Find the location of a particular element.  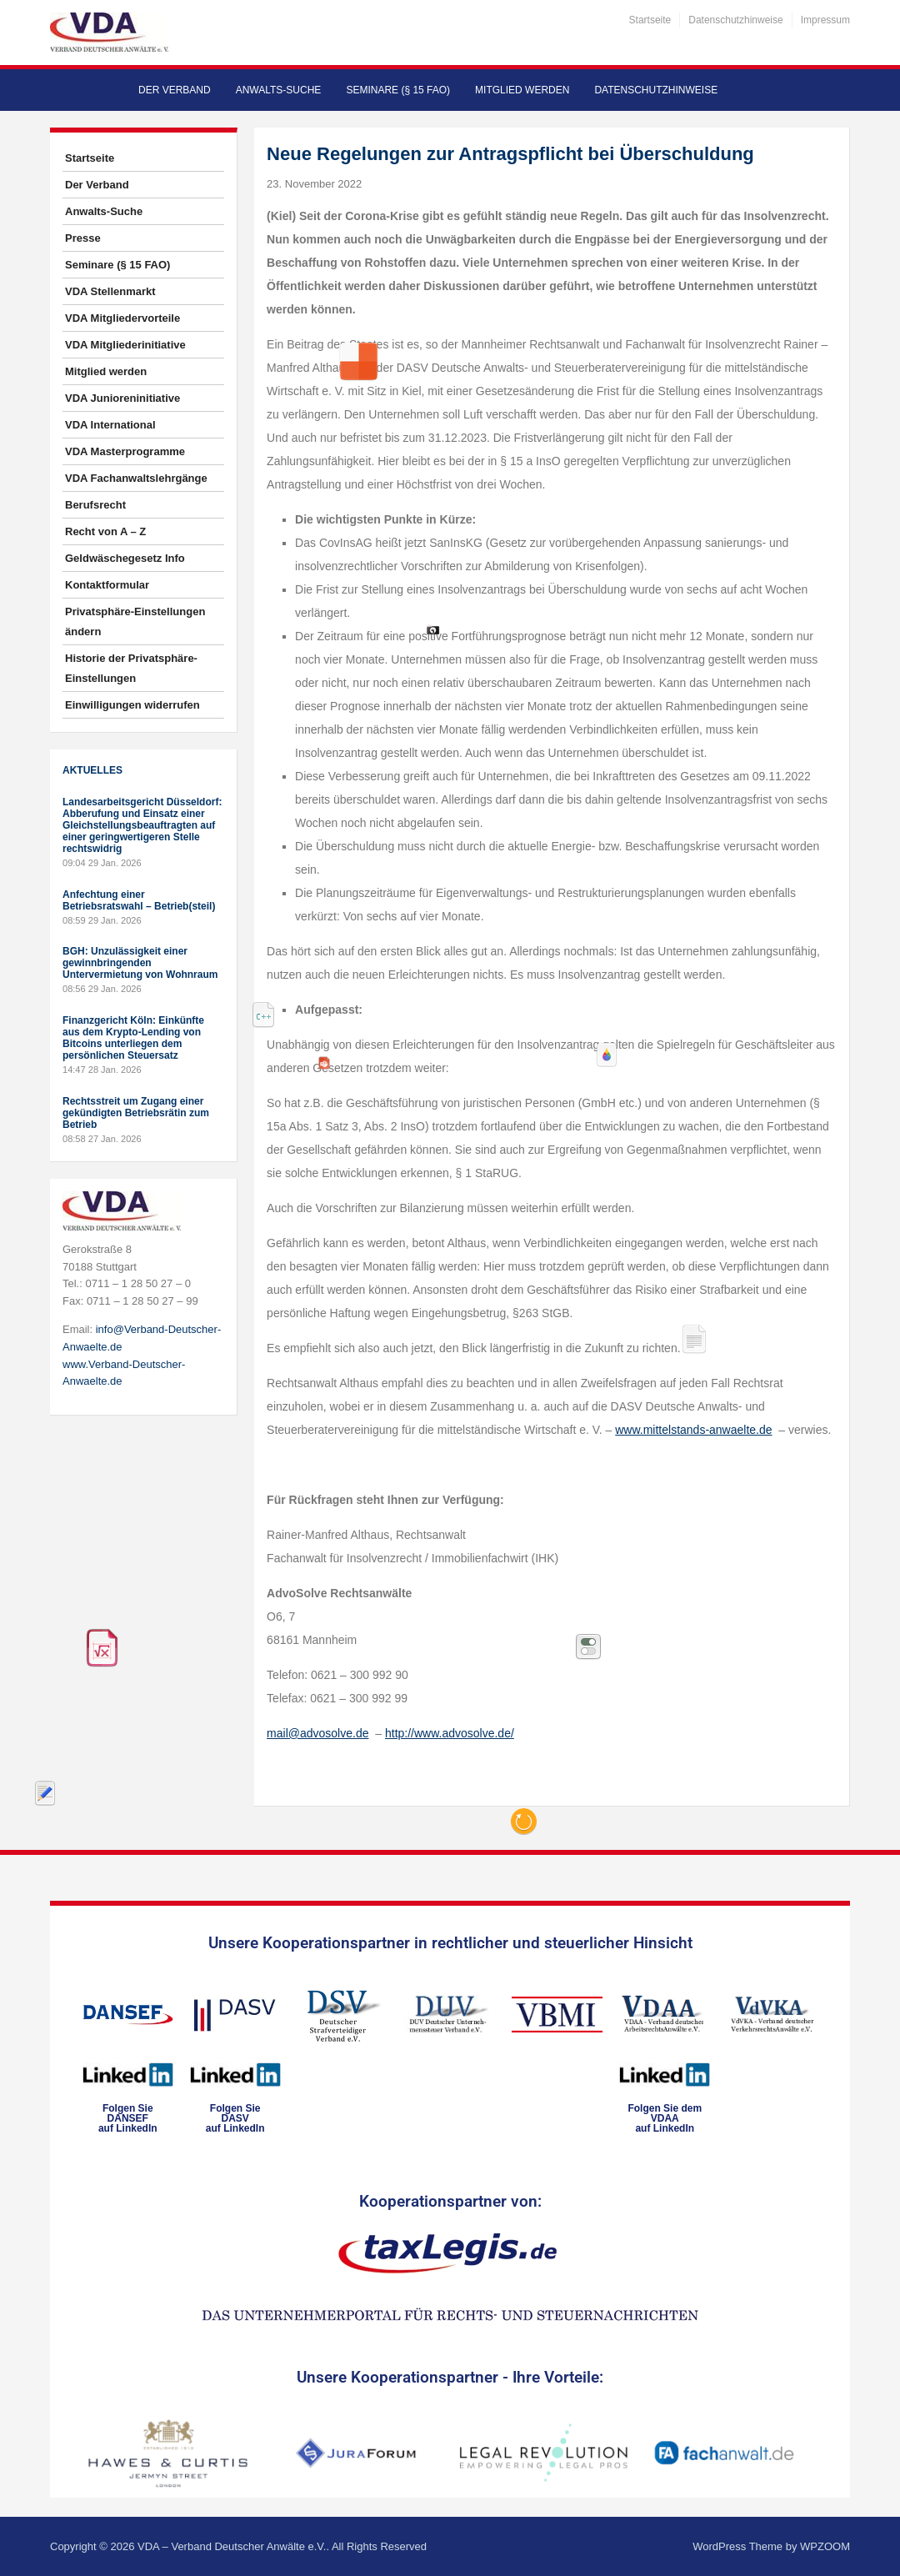

open desktop preferences or settings is located at coordinates (588, 1646).